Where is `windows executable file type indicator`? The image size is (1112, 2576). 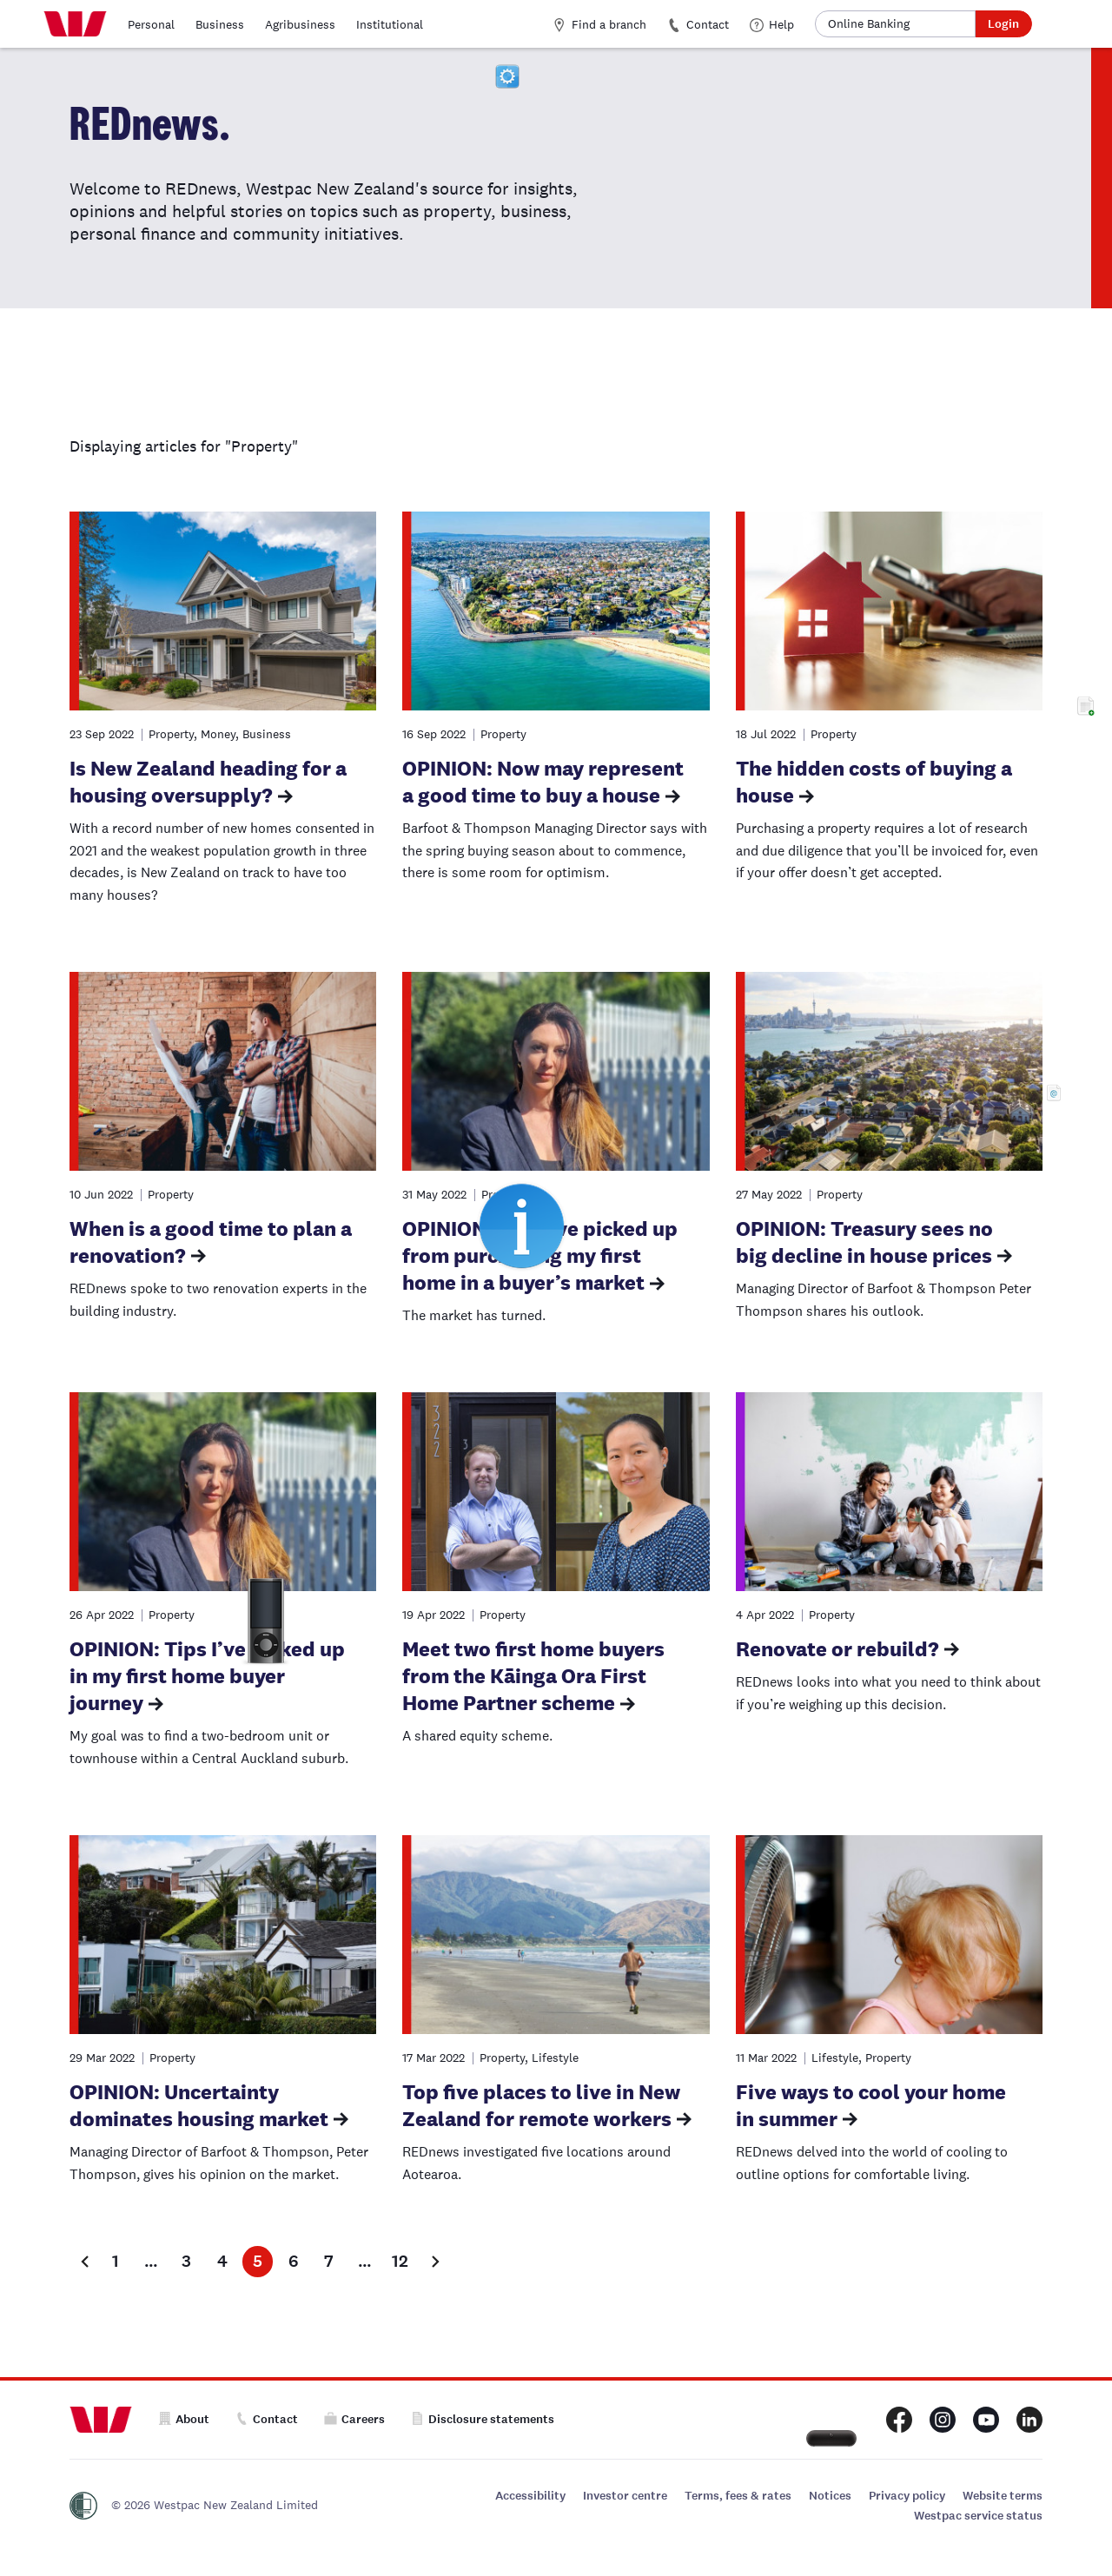 windows executable file type indicator is located at coordinates (507, 76).